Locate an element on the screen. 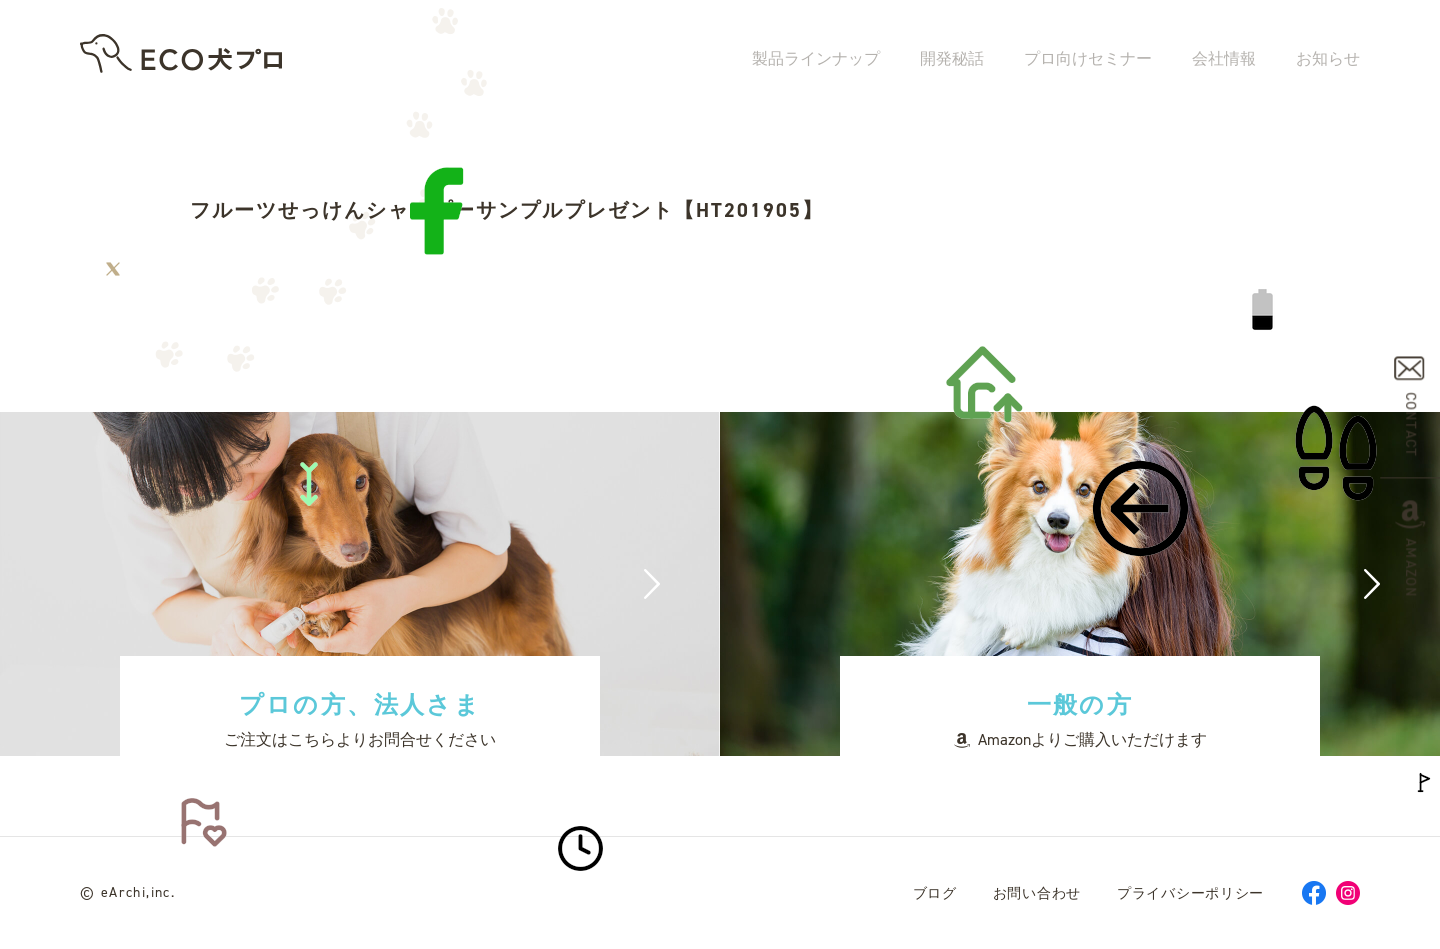 This screenshot has height=949, width=1440. flag or mark an item for follow-up is located at coordinates (1422, 782).